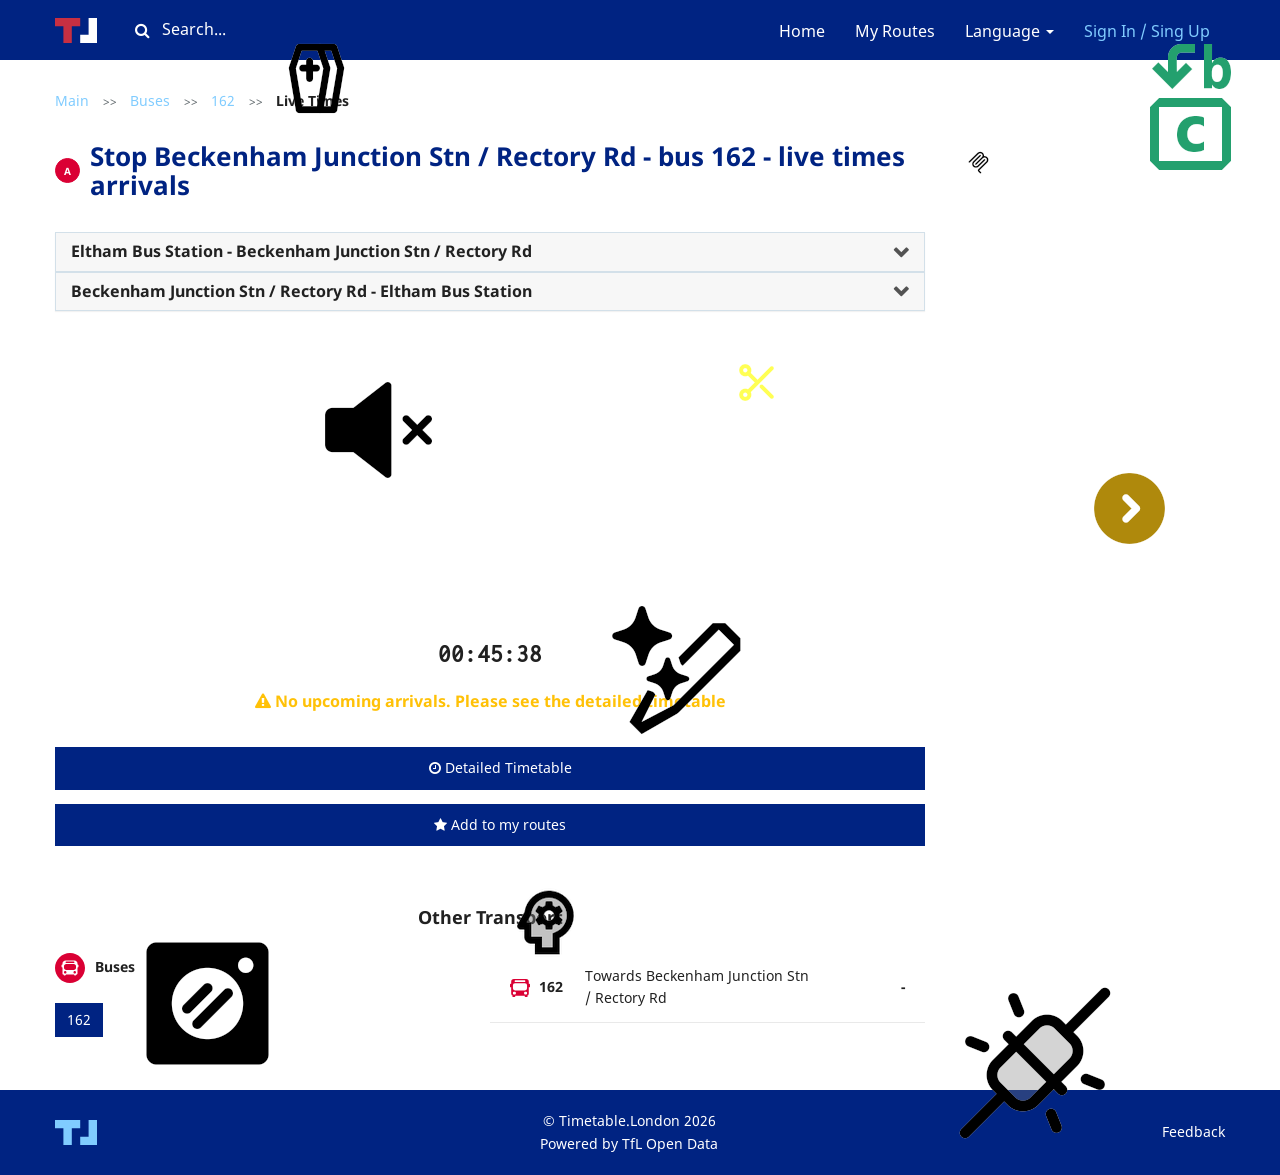 This screenshot has width=1280, height=1175. I want to click on mute audio, so click(373, 430).